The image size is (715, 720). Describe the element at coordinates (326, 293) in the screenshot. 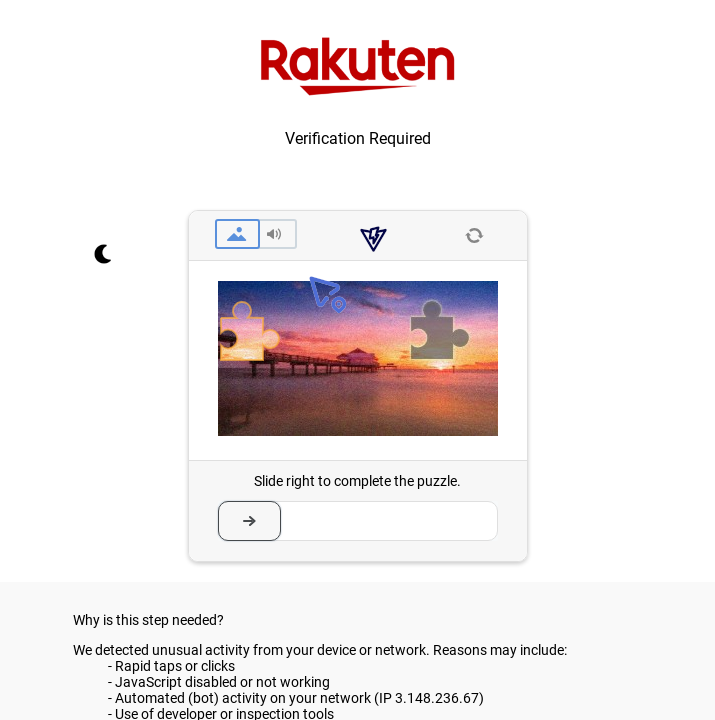

I see `pin cursor location on map` at that location.